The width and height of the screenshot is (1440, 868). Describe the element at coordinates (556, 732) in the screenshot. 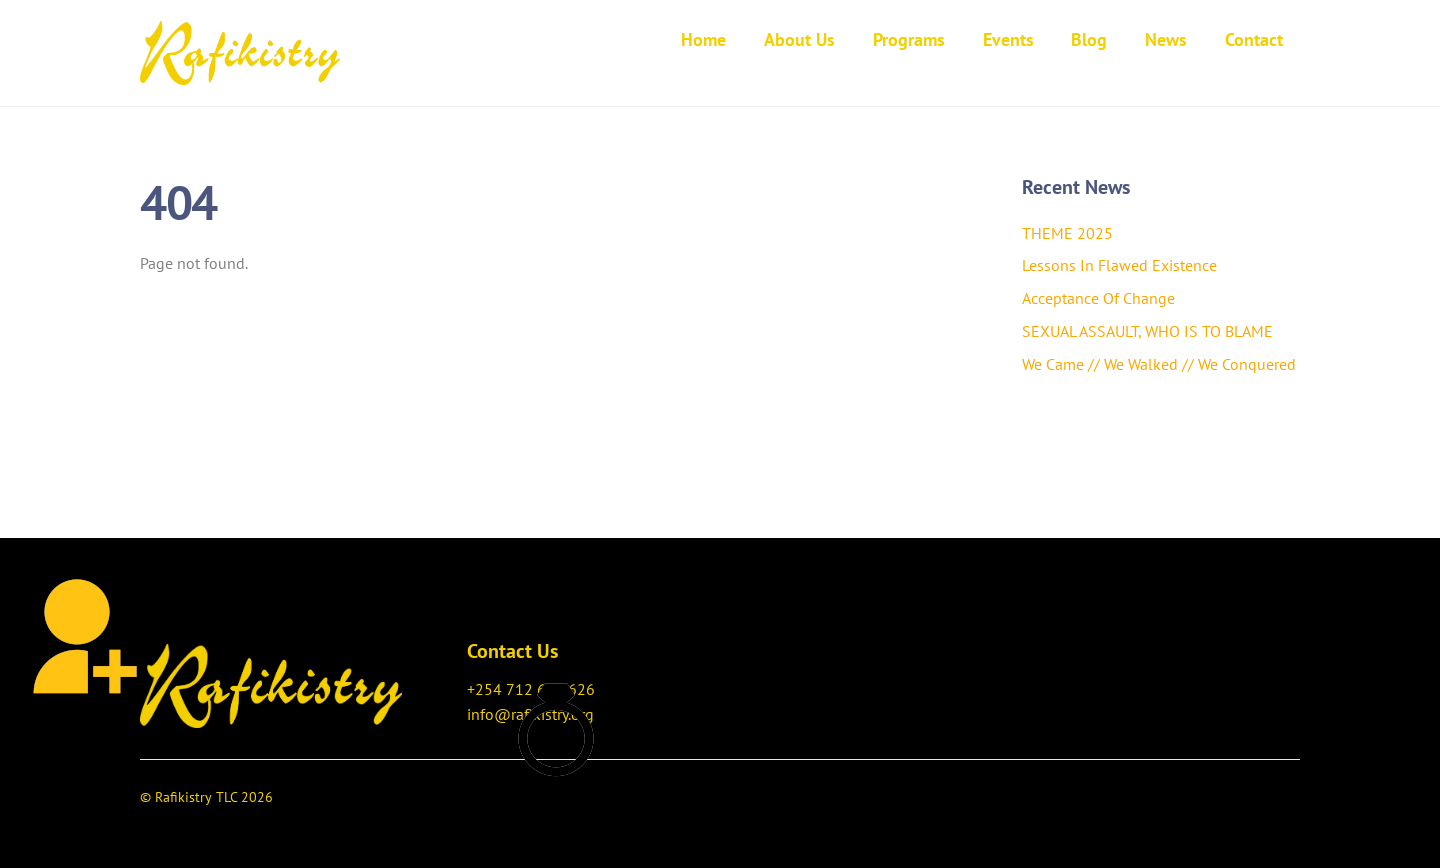

I see `access jewelry or accessories category` at that location.